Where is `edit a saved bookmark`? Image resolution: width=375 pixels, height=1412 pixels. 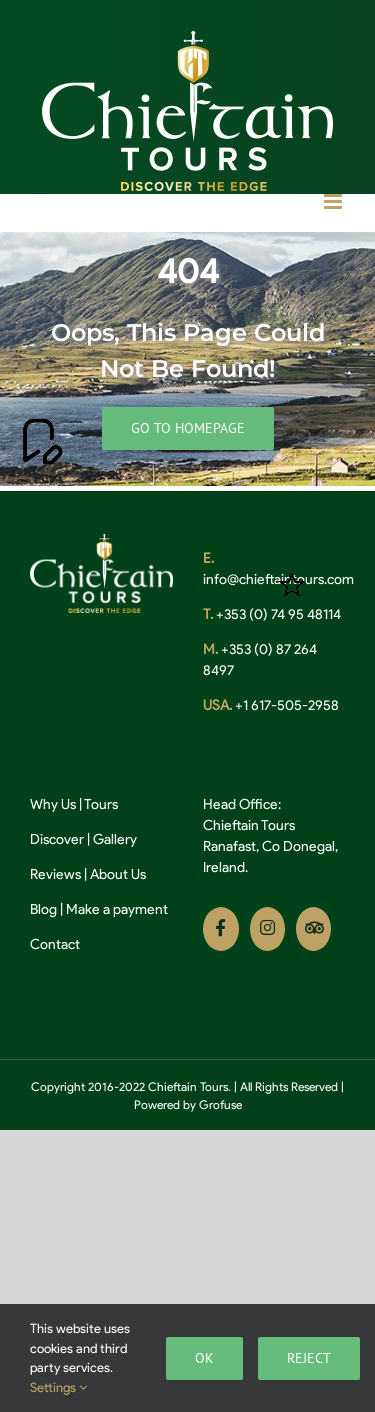 edit a saved bookmark is located at coordinates (38, 440).